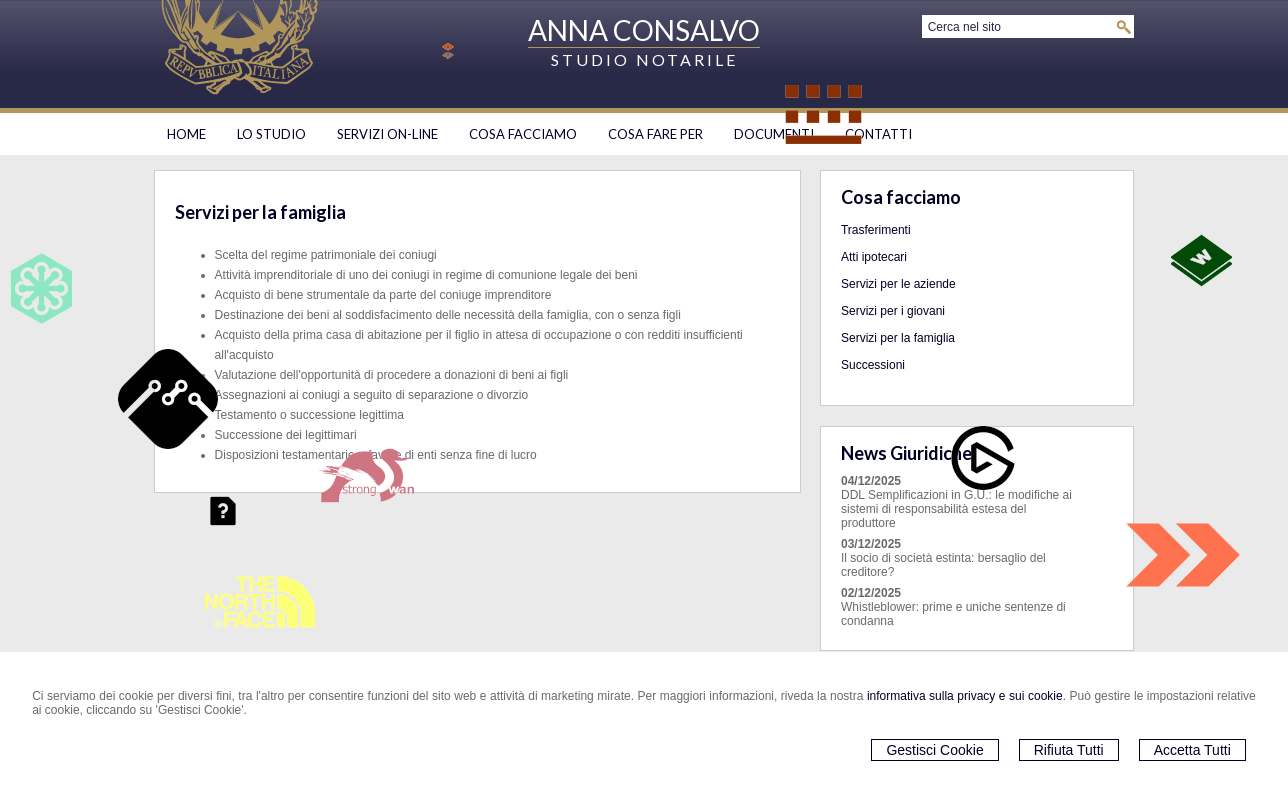  Describe the element at coordinates (823, 114) in the screenshot. I see `open the on-screen keyboard` at that location.